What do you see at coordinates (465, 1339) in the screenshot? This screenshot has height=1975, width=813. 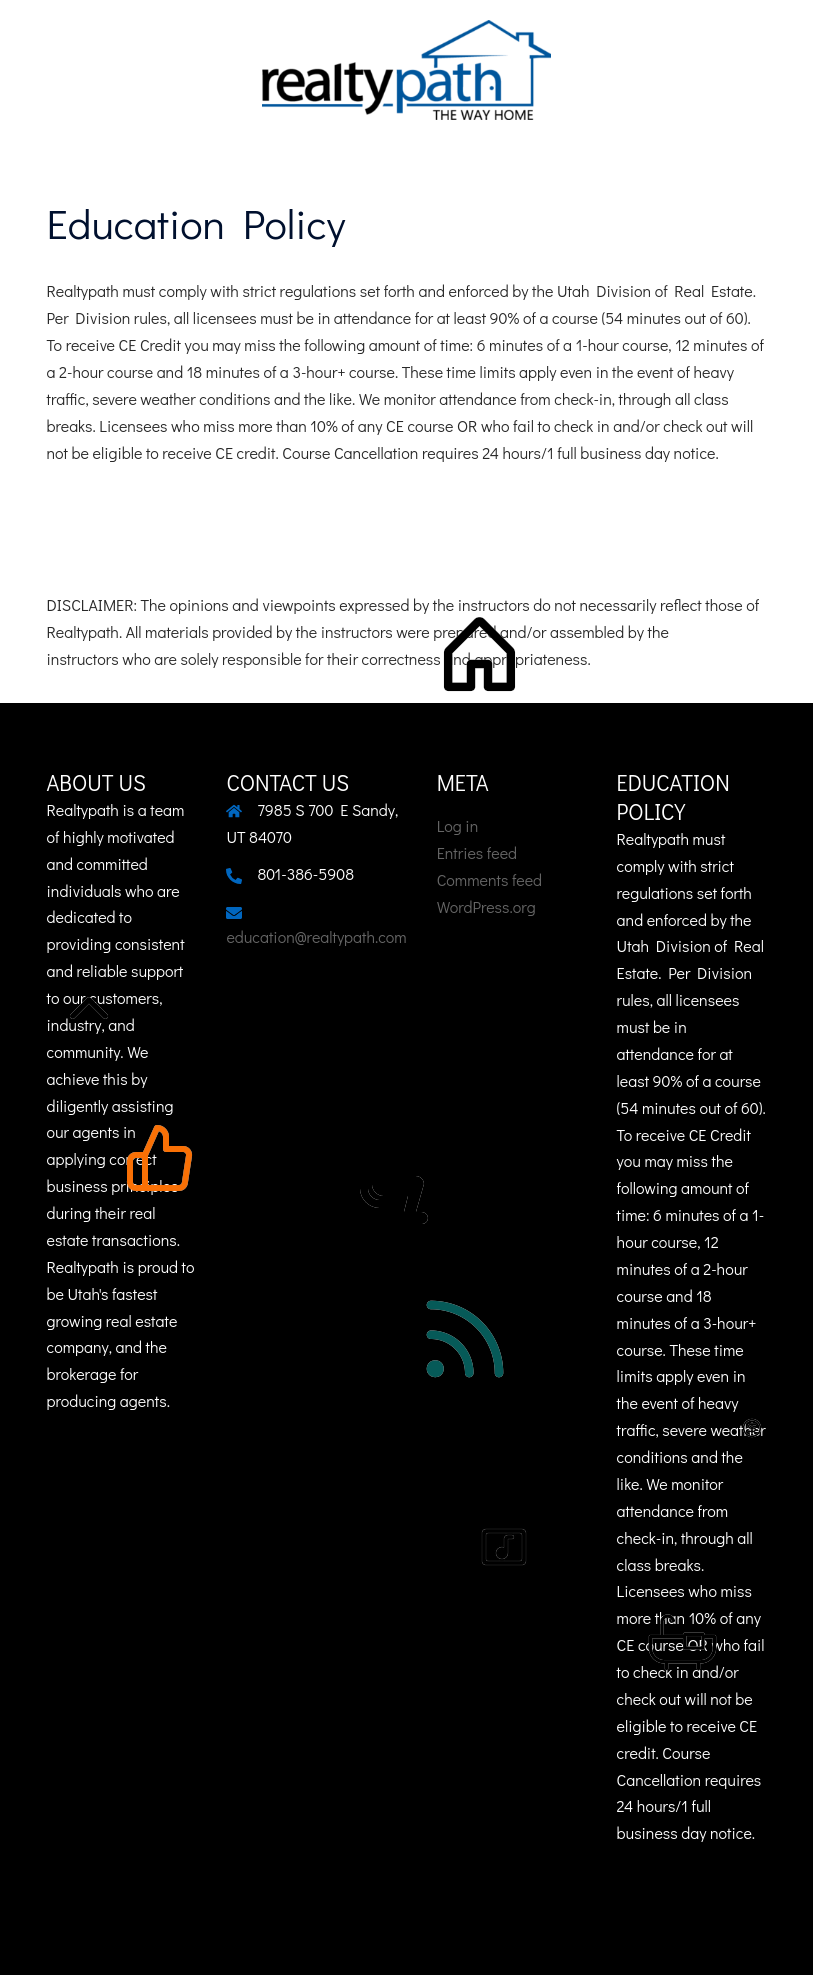 I see `subscribe to RSS feed` at bounding box center [465, 1339].